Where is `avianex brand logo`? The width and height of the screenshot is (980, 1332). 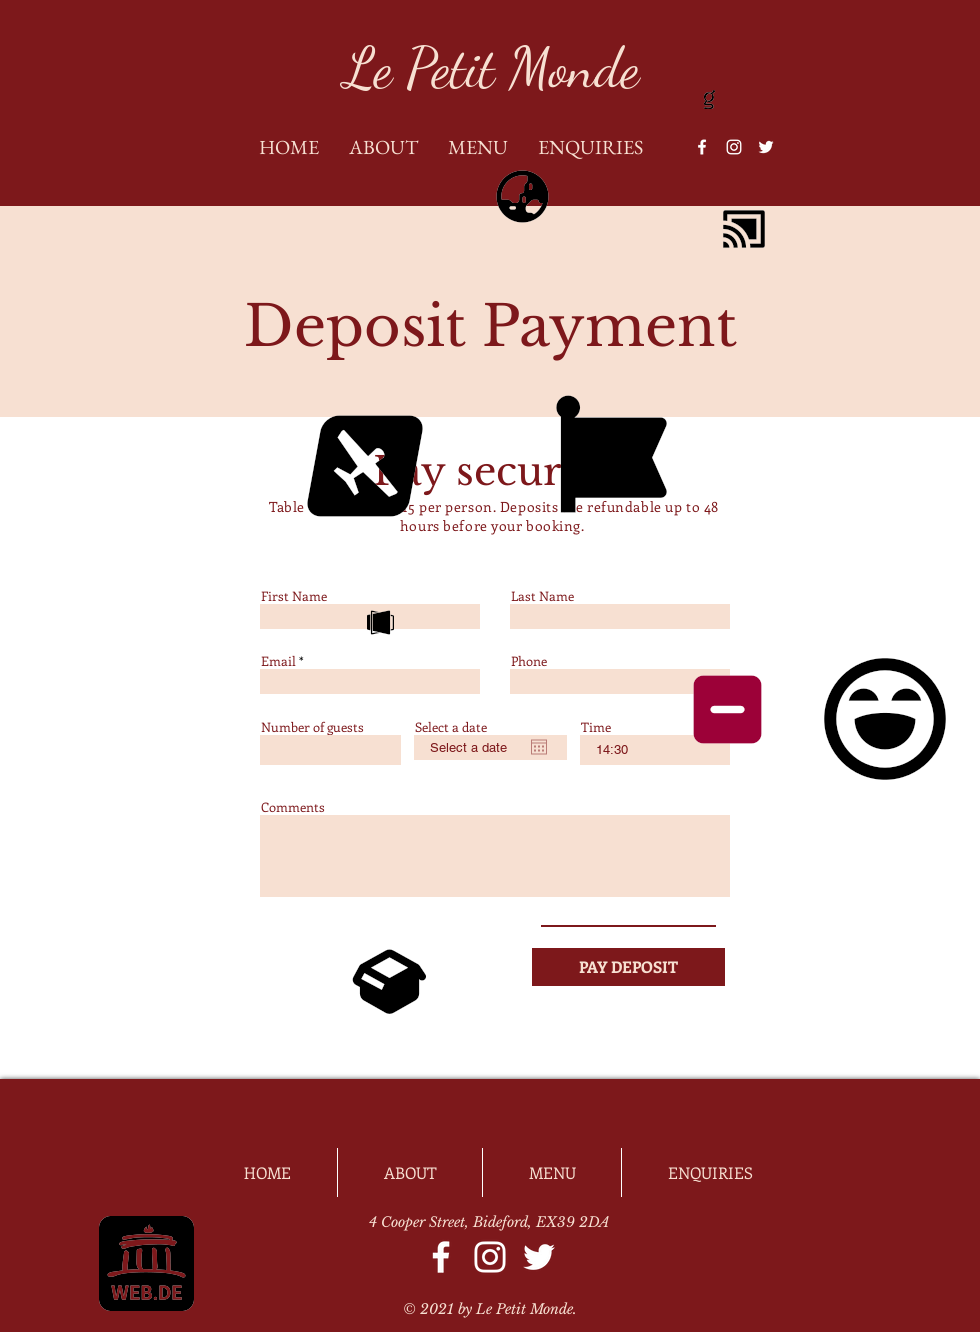
avianex brand logo is located at coordinates (365, 466).